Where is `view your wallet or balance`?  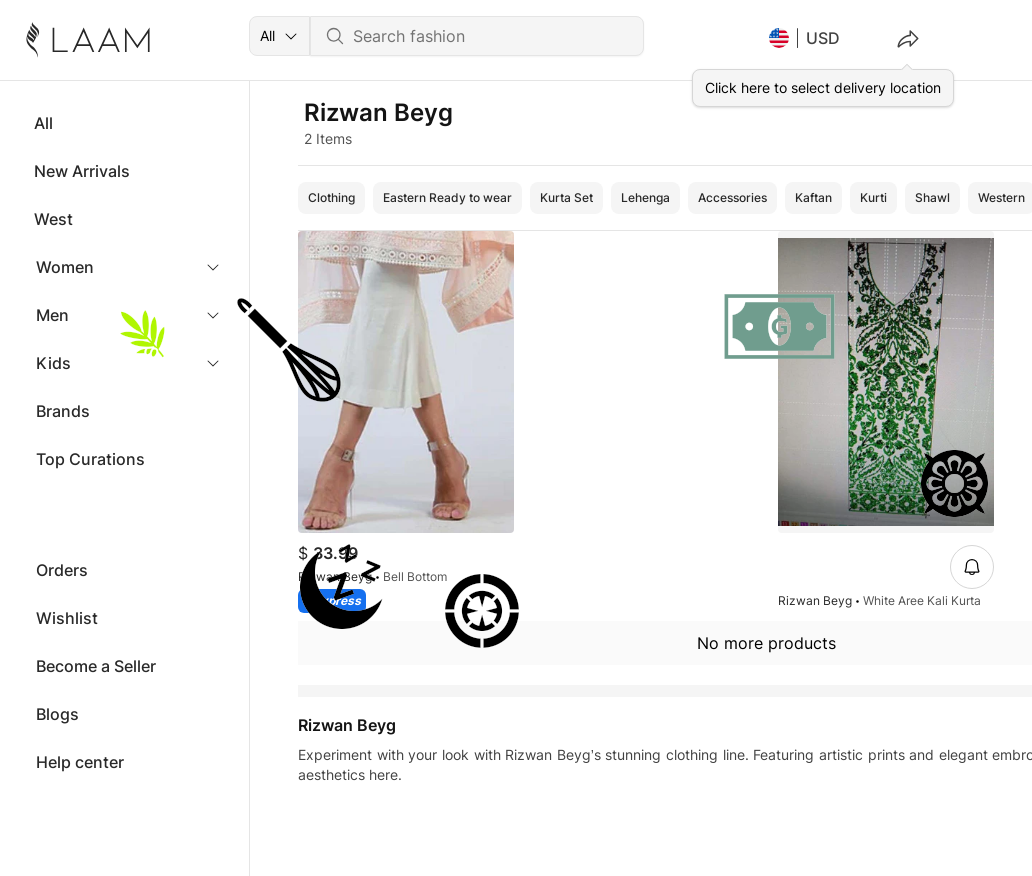
view your wallet or balance is located at coordinates (779, 326).